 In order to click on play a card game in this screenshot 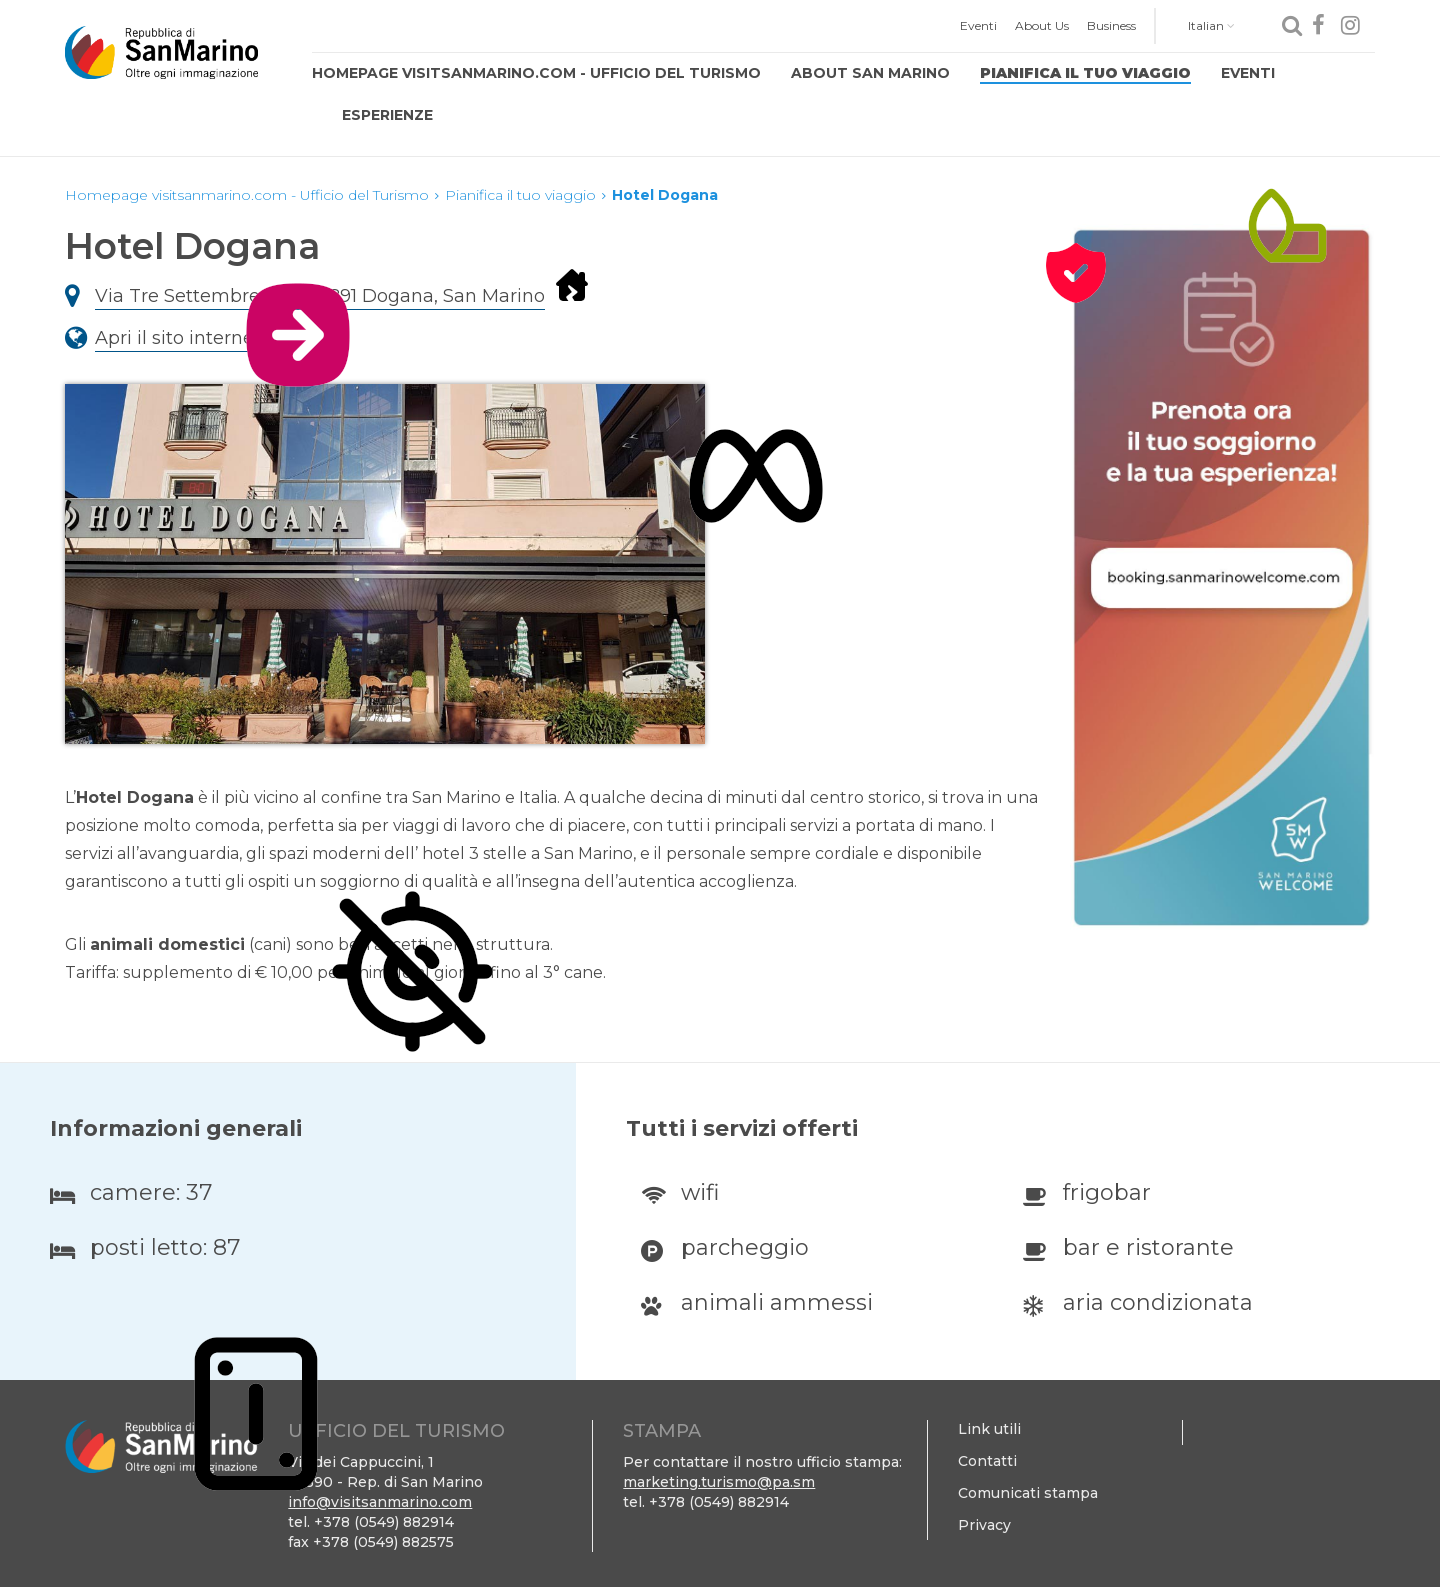, I will do `click(256, 1414)`.